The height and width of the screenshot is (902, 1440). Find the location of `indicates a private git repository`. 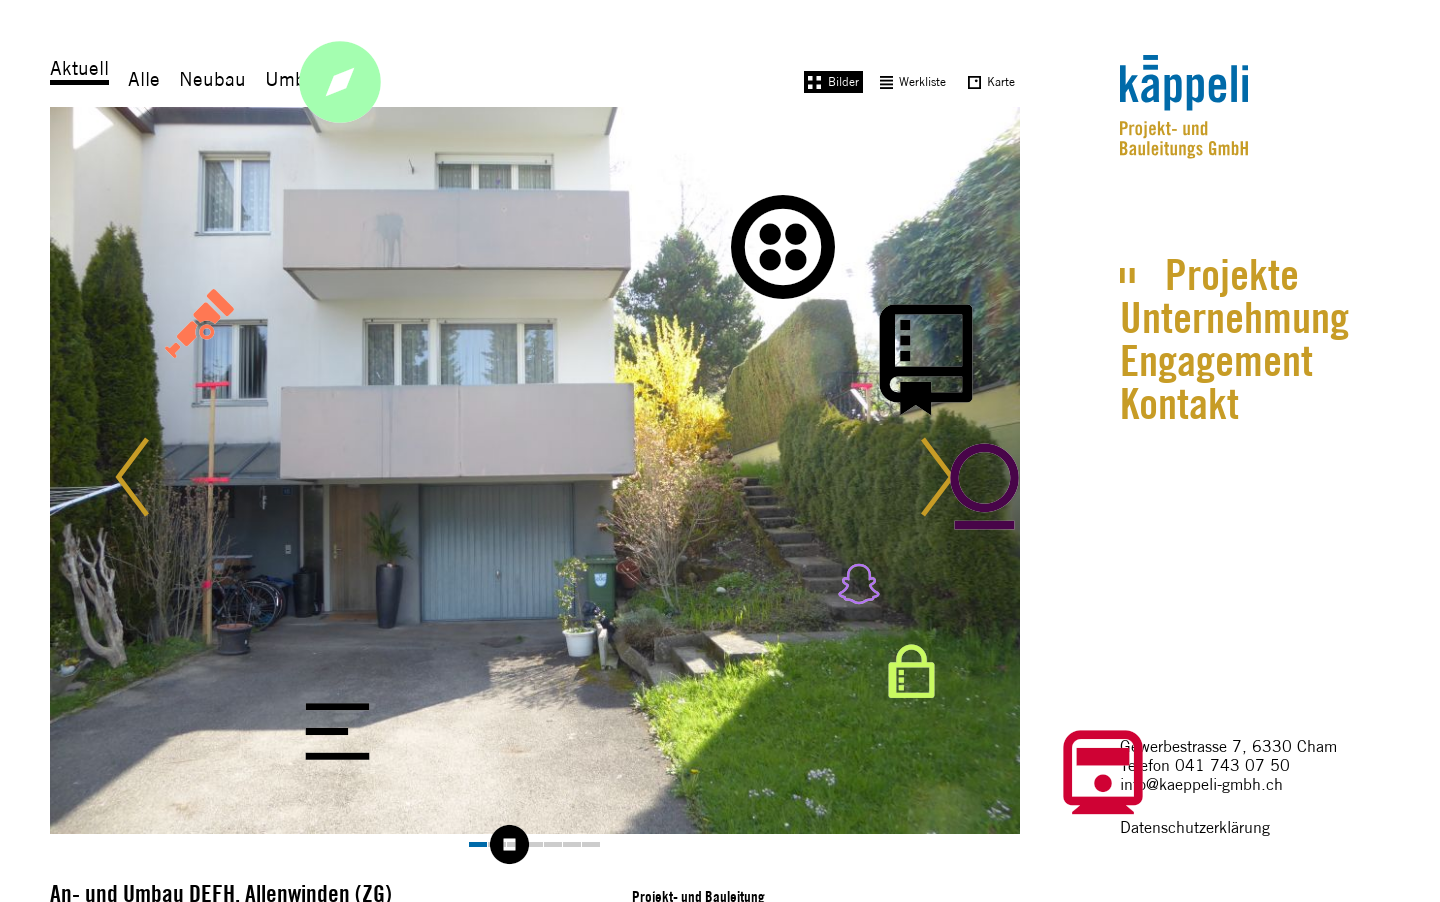

indicates a private git repository is located at coordinates (911, 672).